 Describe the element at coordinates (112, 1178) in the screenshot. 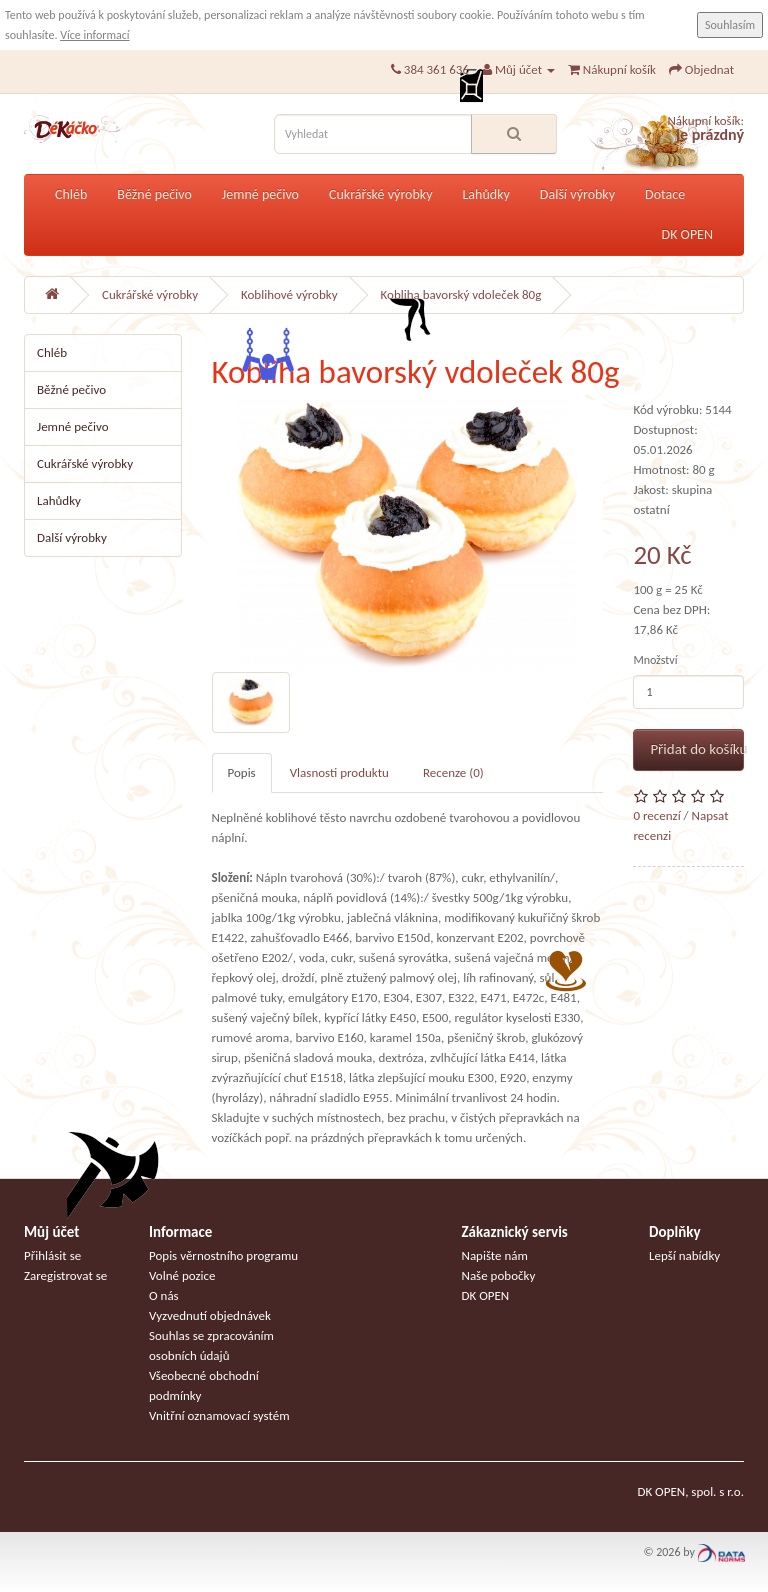

I see `indicates a damaged or worn weapon in inventory` at that location.